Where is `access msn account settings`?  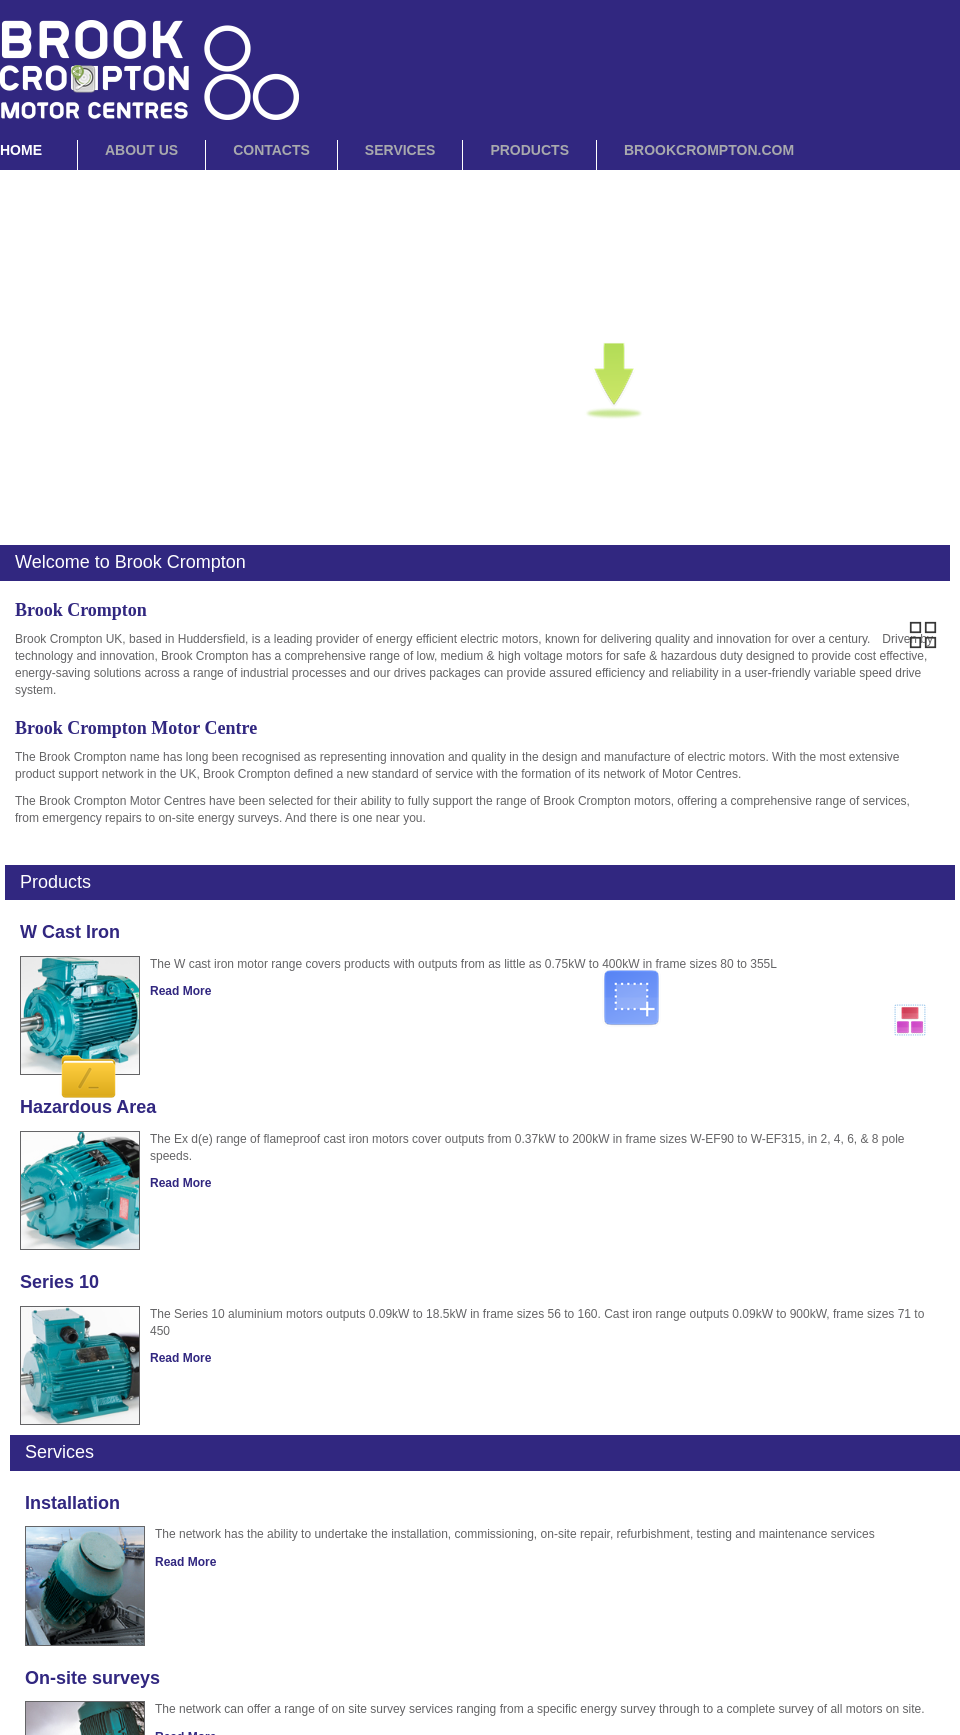
access msn account settings is located at coordinates (923, 635).